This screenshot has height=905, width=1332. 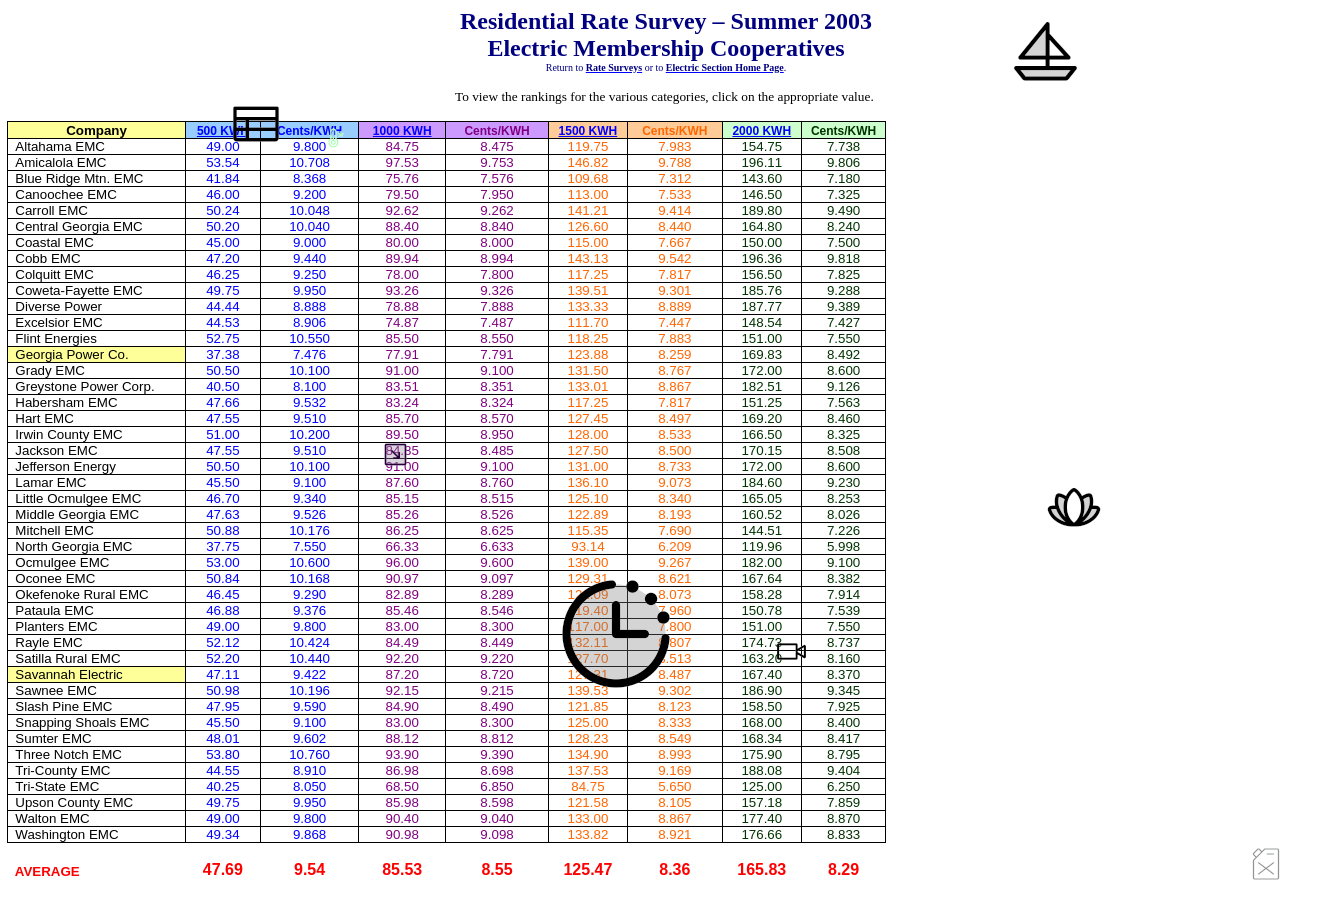 What do you see at coordinates (791, 651) in the screenshot?
I see `start video recording` at bounding box center [791, 651].